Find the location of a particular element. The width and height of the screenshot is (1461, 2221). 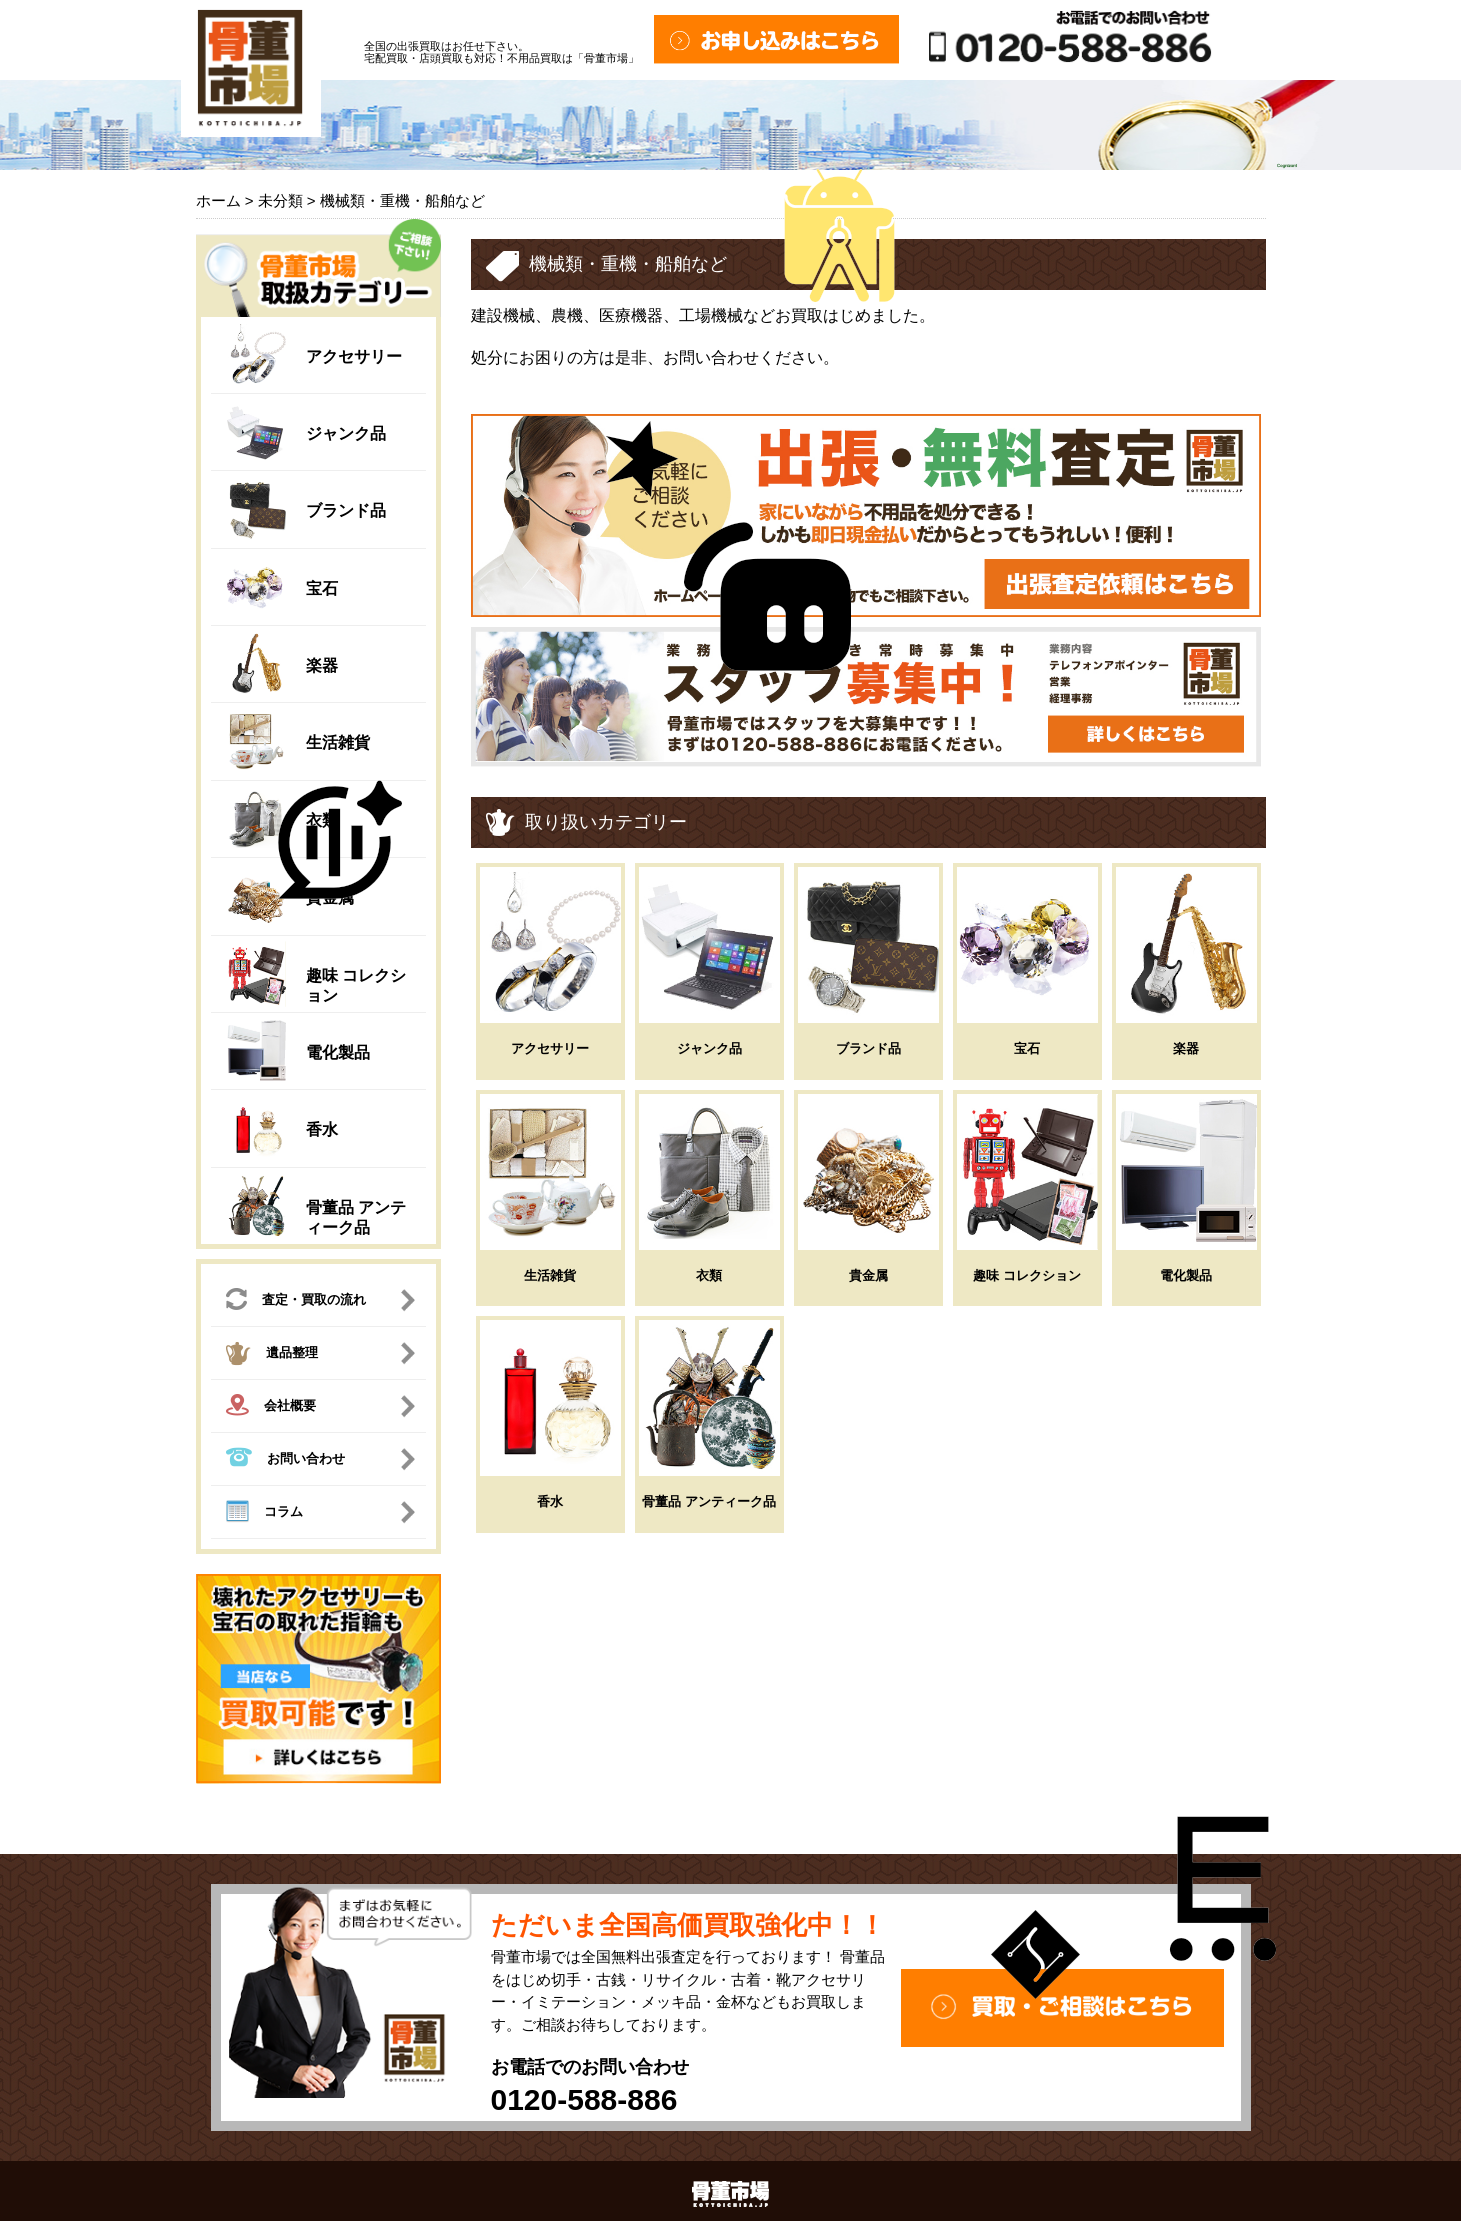

open the Spreaker podcast platform is located at coordinates (642, 459).